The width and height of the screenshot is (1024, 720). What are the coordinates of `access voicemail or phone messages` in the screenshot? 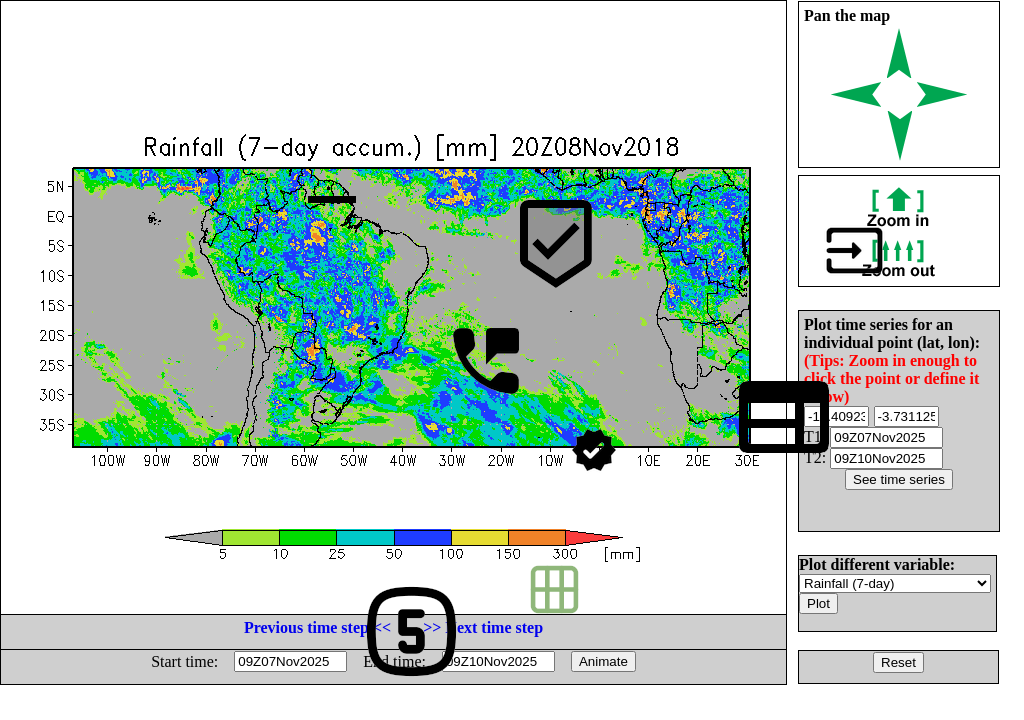 It's located at (486, 361).